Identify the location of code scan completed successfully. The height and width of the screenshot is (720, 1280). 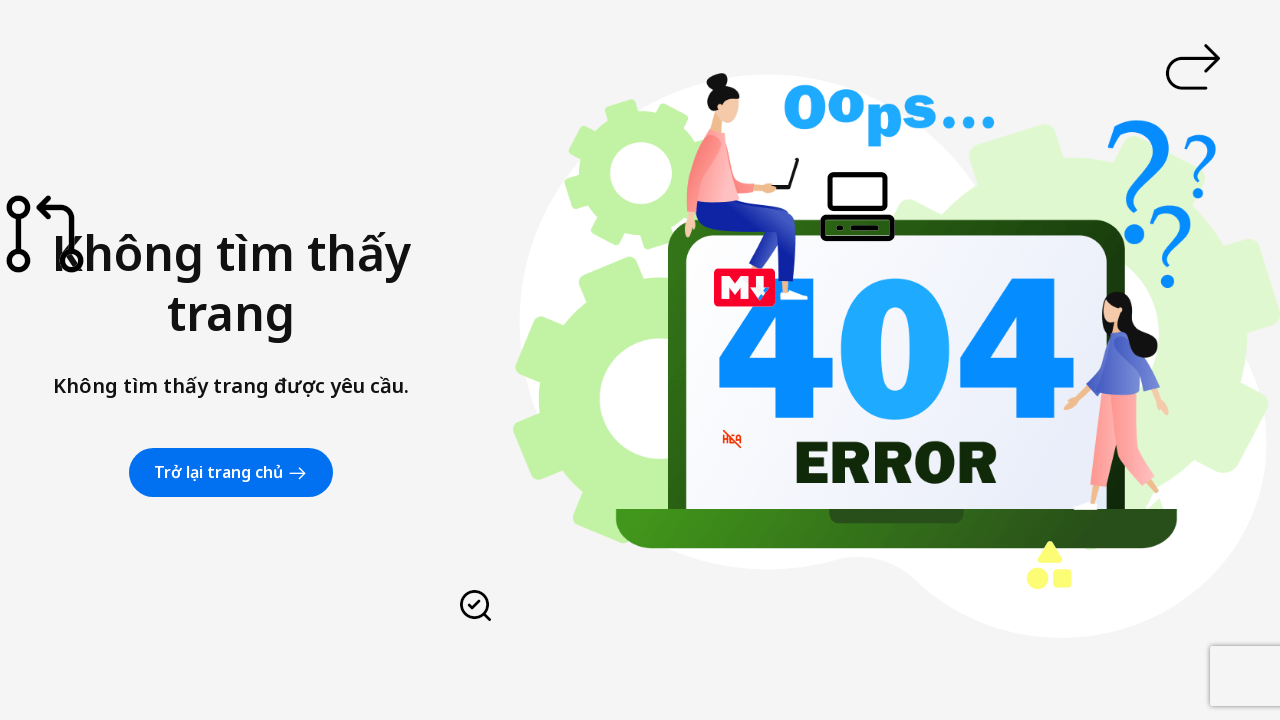
(475, 605).